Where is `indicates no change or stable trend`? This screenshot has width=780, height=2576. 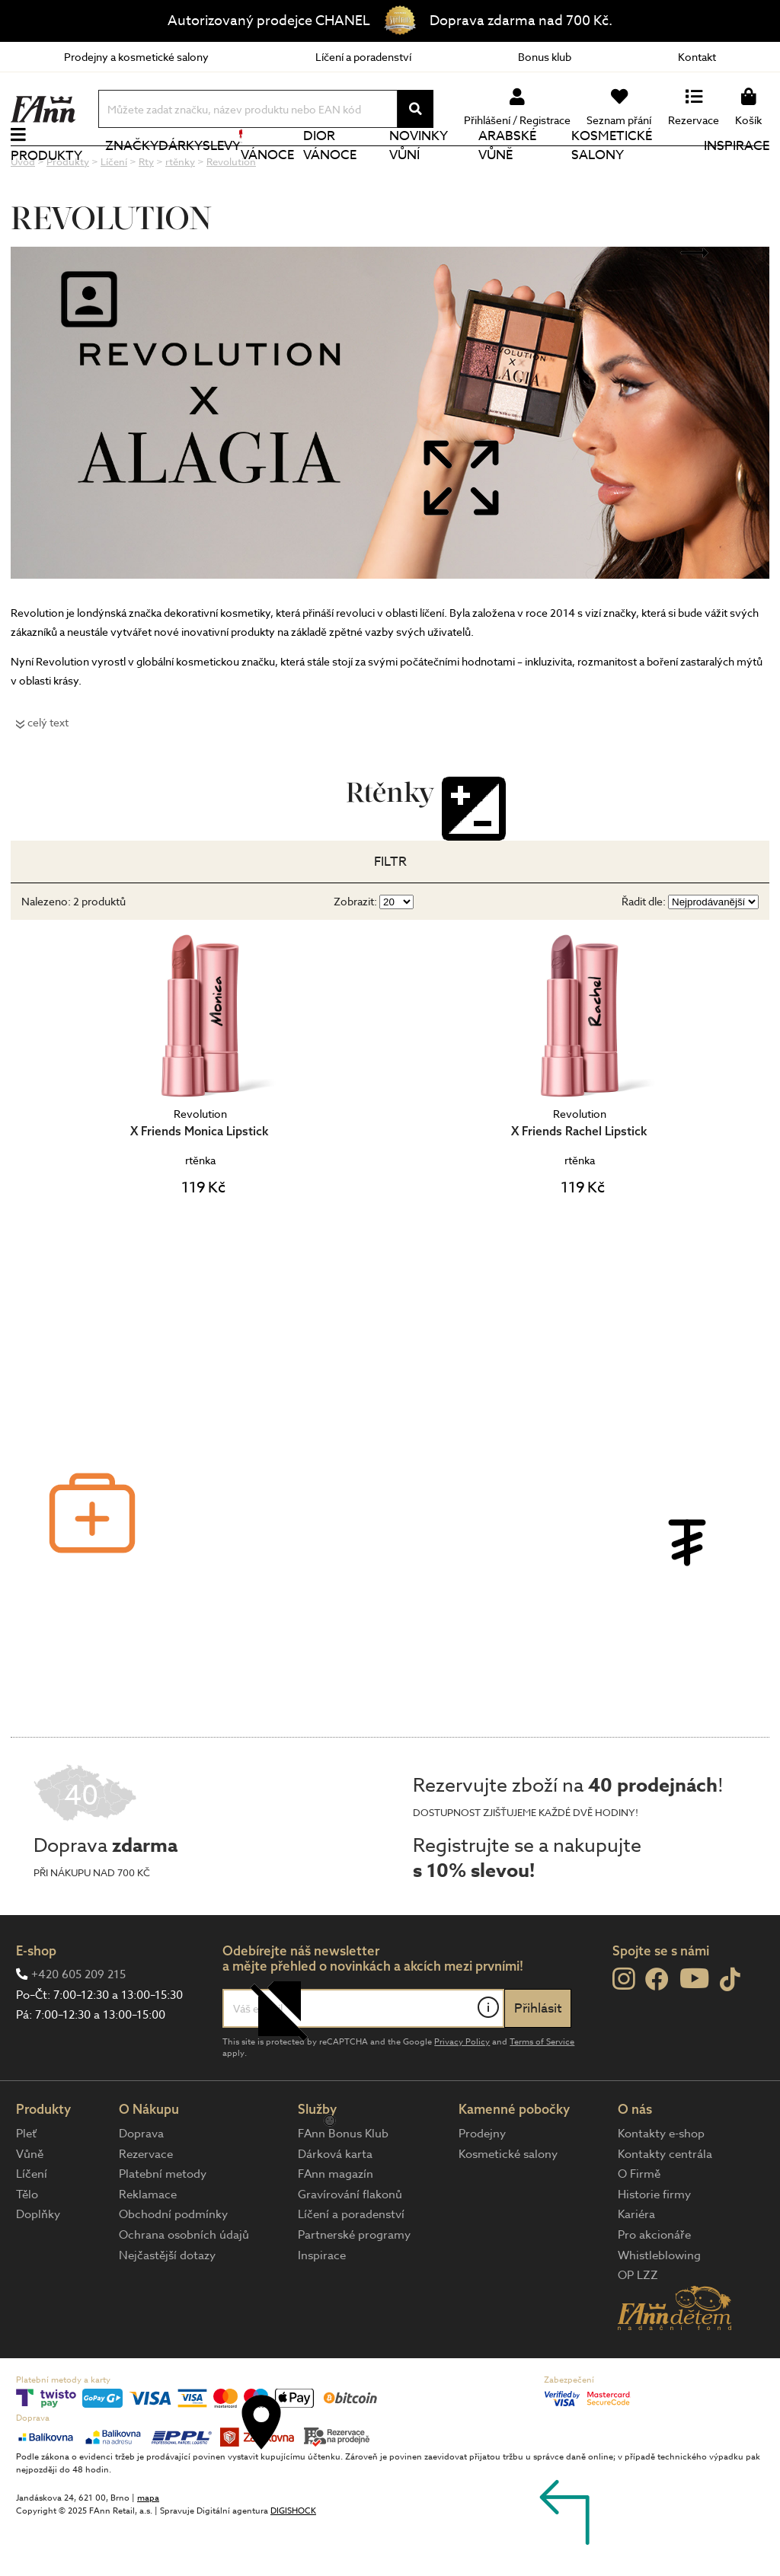 indicates no change or stable trend is located at coordinates (694, 253).